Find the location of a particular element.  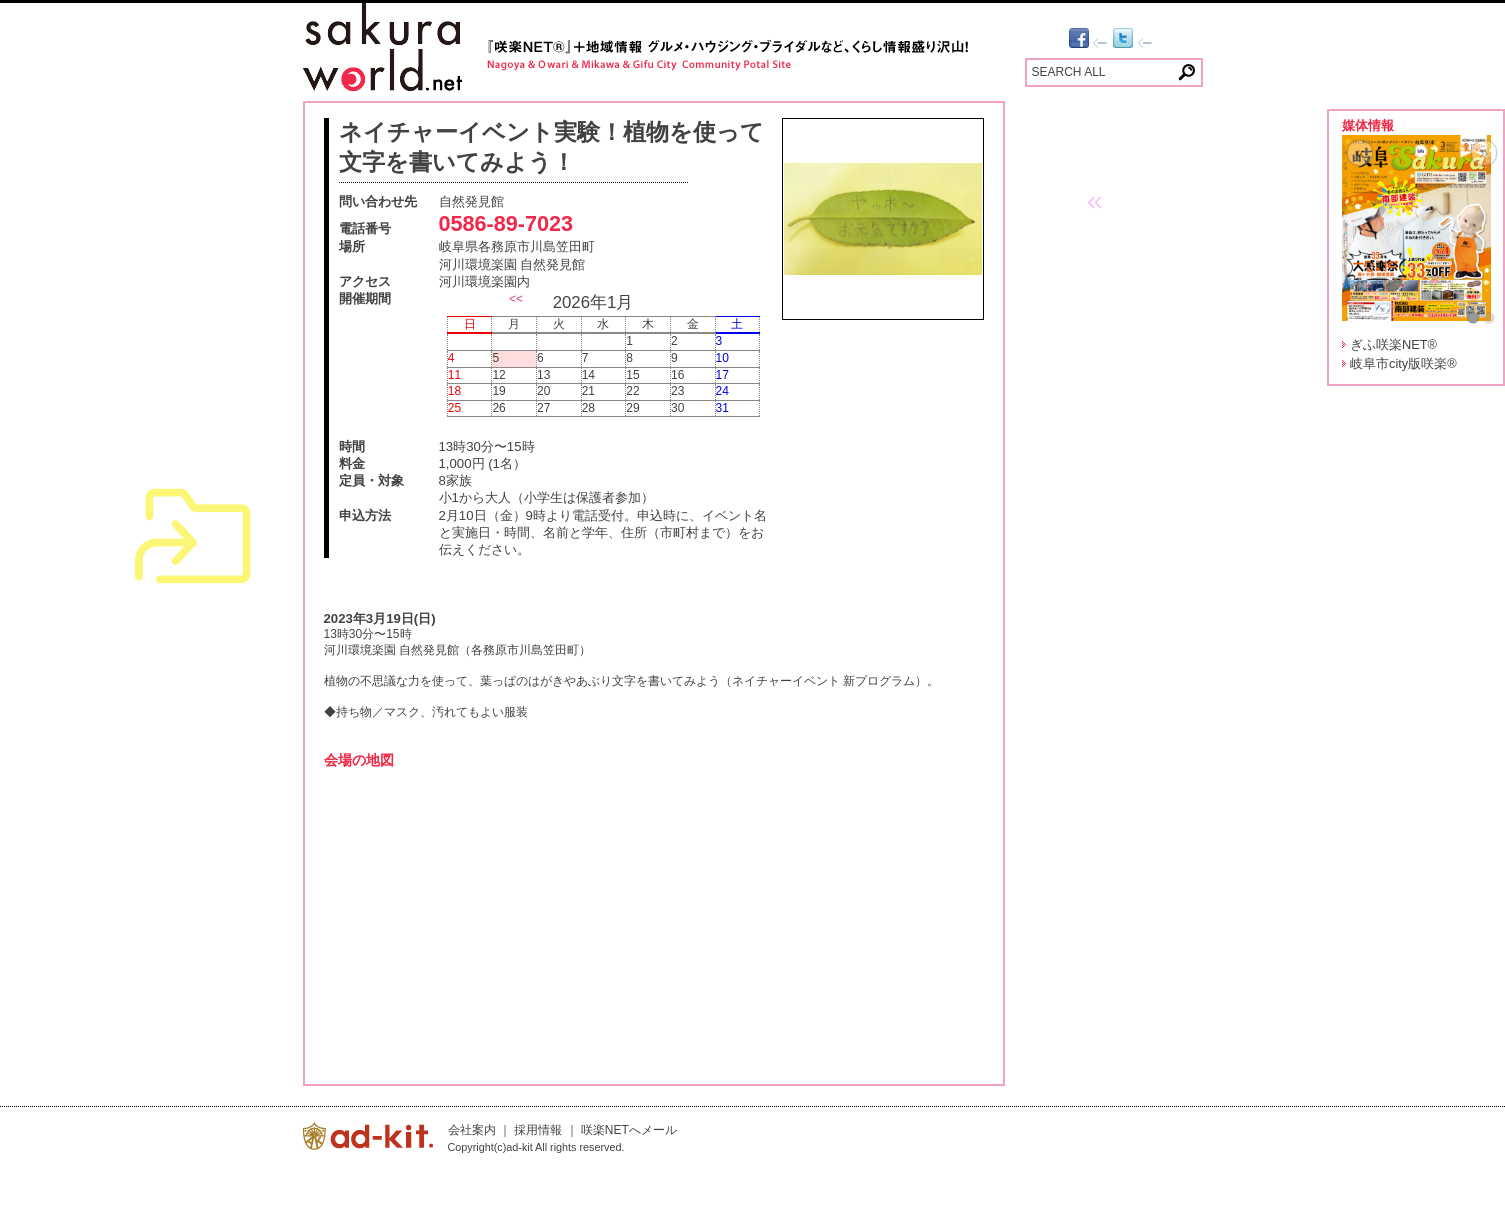

go back to the beginning or first page is located at coordinates (1094, 202).